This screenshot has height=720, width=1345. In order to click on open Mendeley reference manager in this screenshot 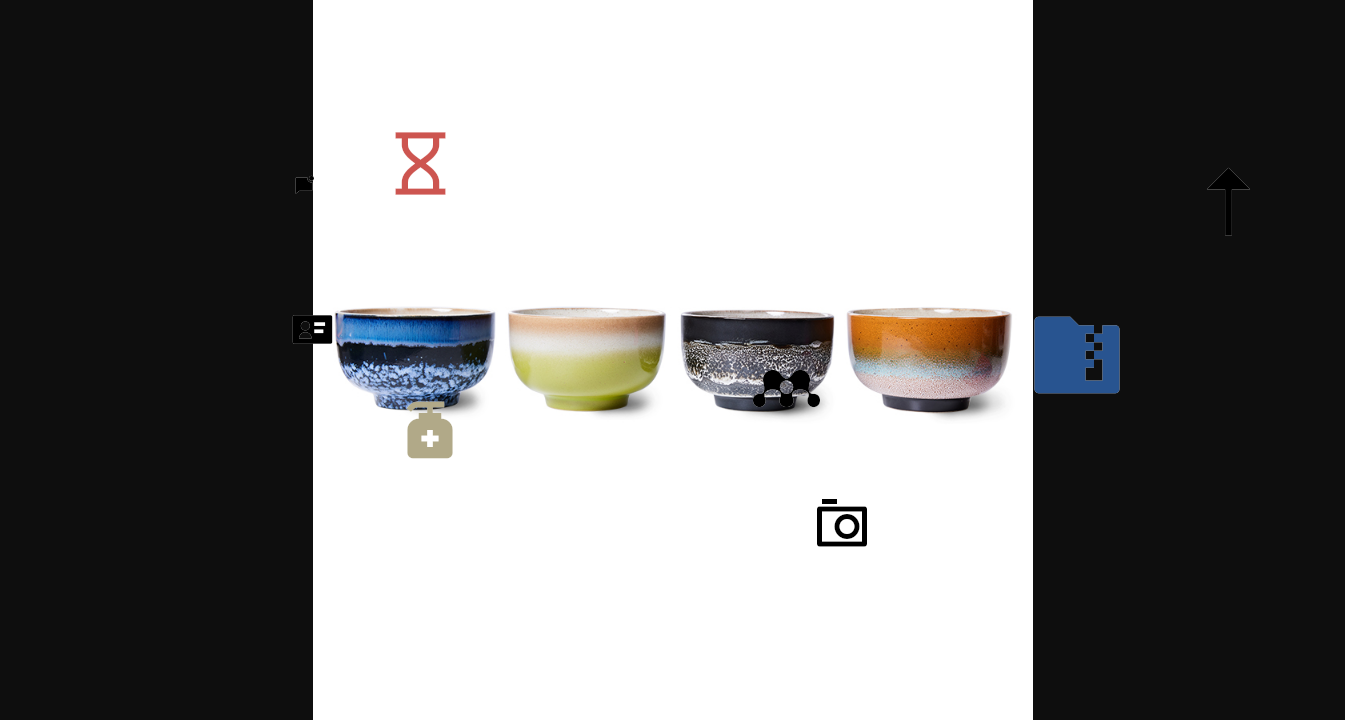, I will do `click(786, 388)`.